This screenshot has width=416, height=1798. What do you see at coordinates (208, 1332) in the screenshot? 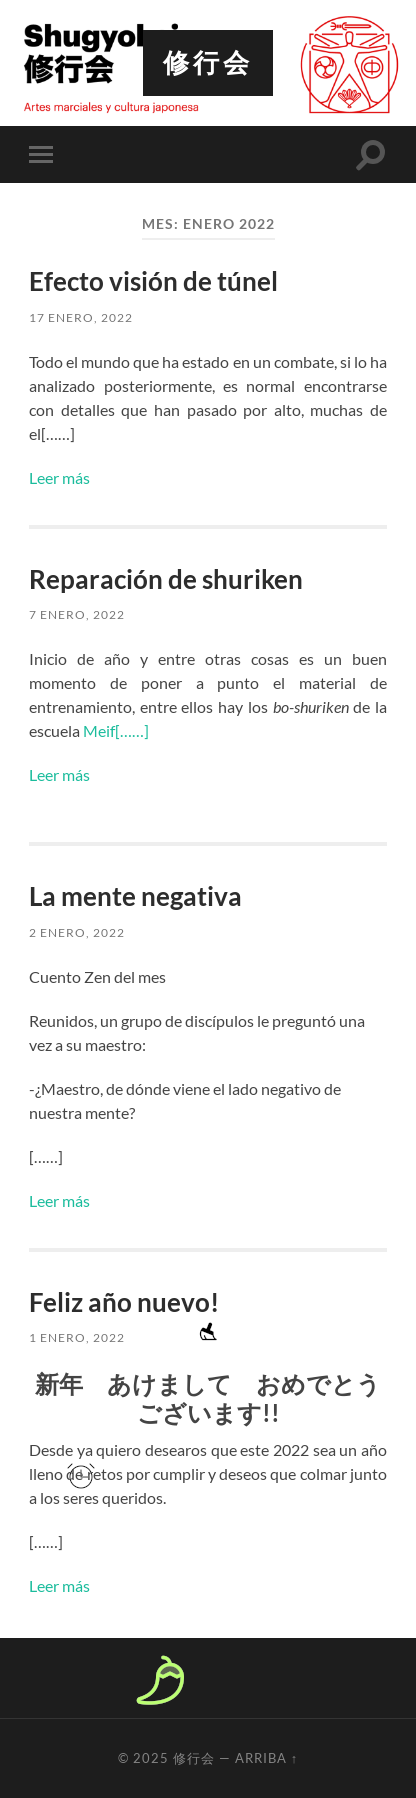
I see `clear or sweep away items` at bounding box center [208, 1332].